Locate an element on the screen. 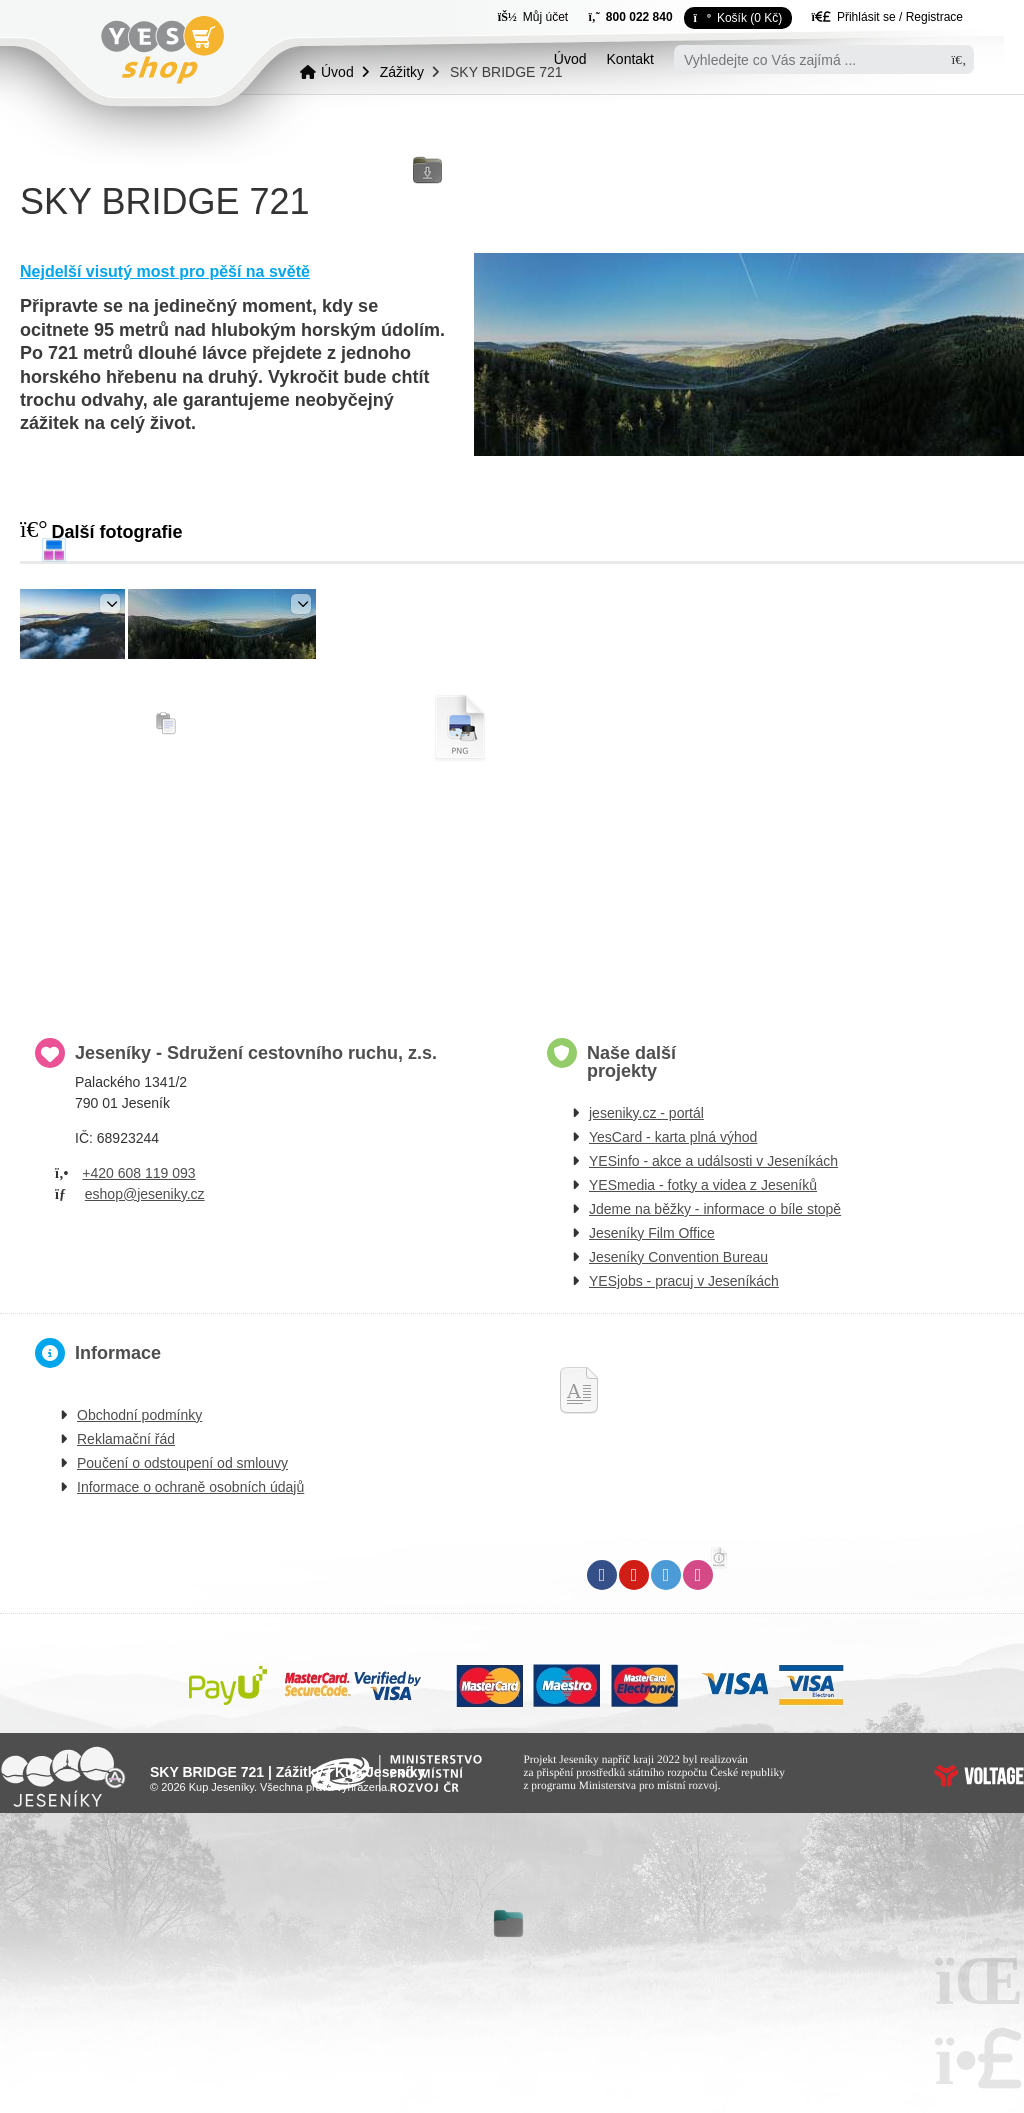  open readme documentation file is located at coordinates (719, 1558).